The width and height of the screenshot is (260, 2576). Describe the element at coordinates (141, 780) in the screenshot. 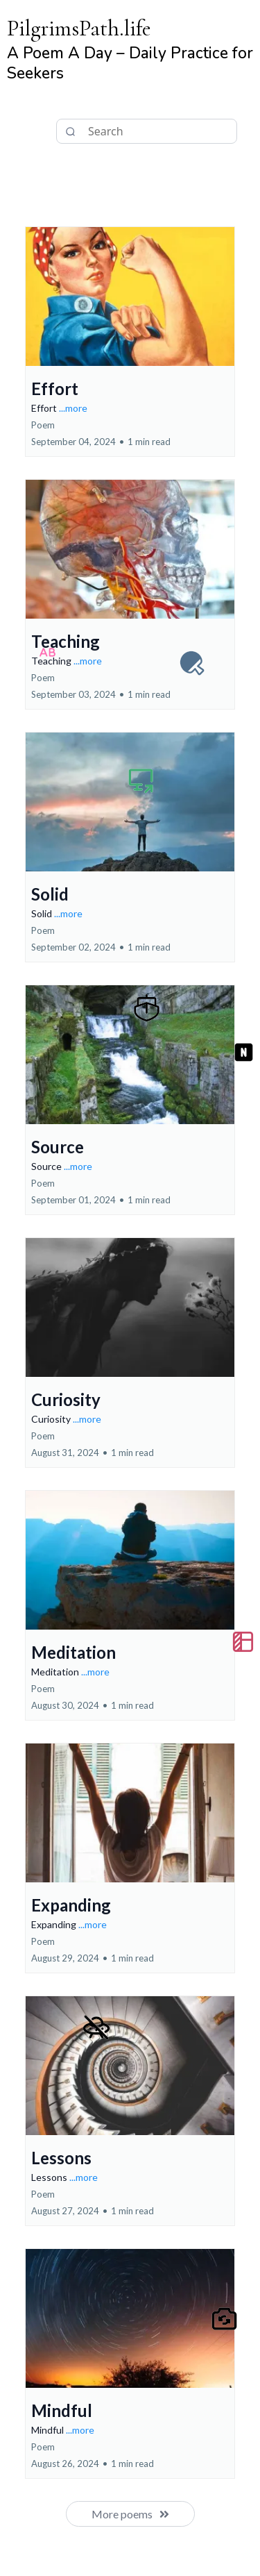

I see `share your screen with others` at that location.